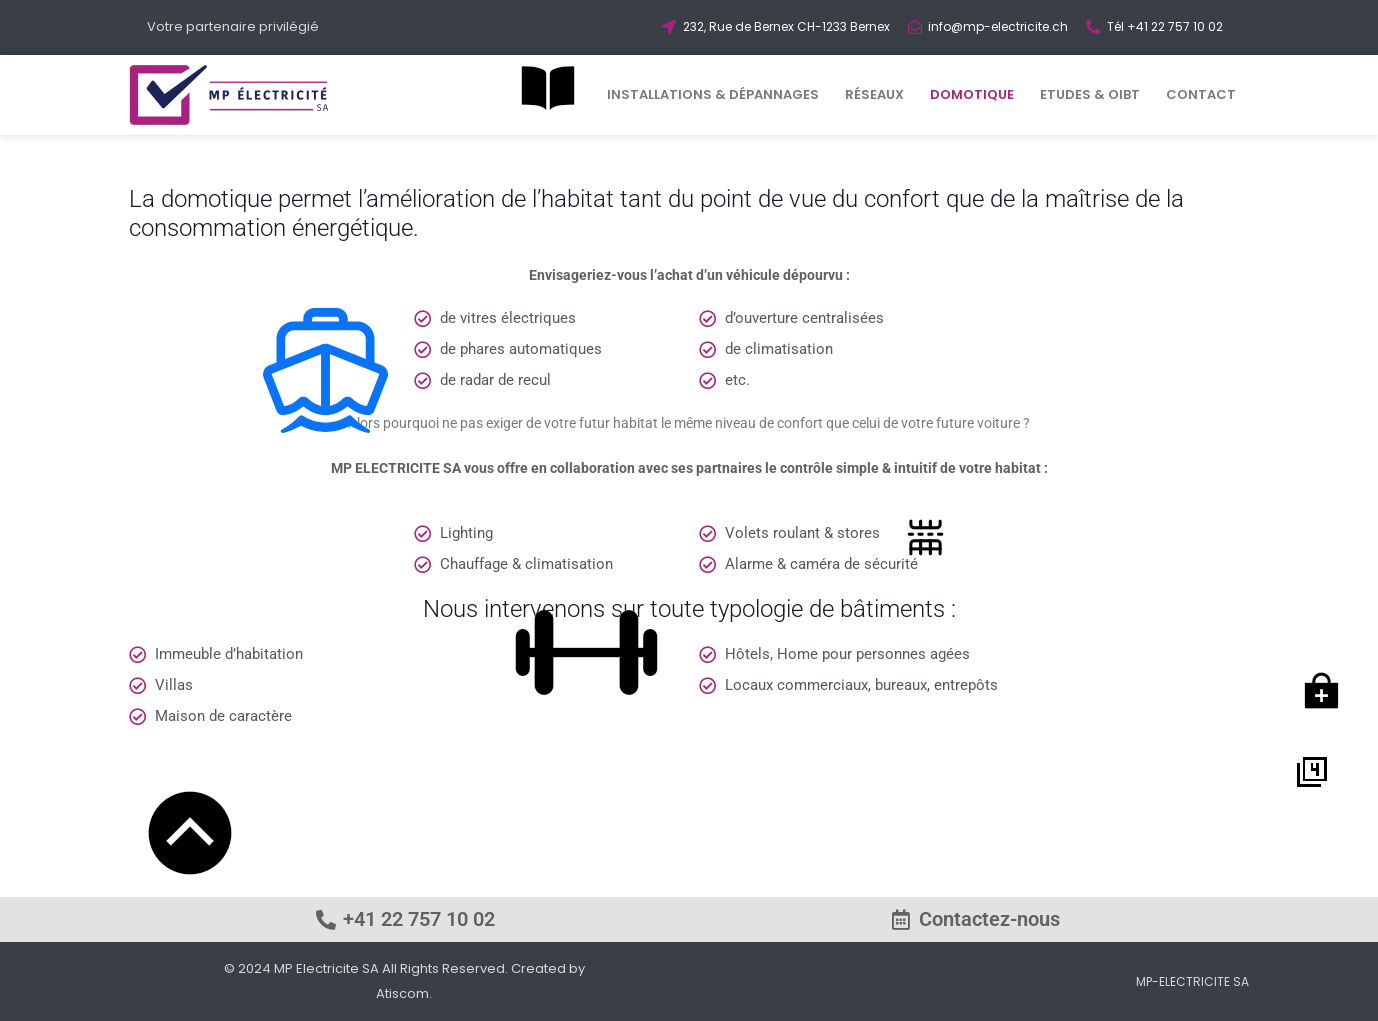 The width and height of the screenshot is (1378, 1021). What do you see at coordinates (325, 370) in the screenshot?
I see `access boat or ferry services` at bounding box center [325, 370].